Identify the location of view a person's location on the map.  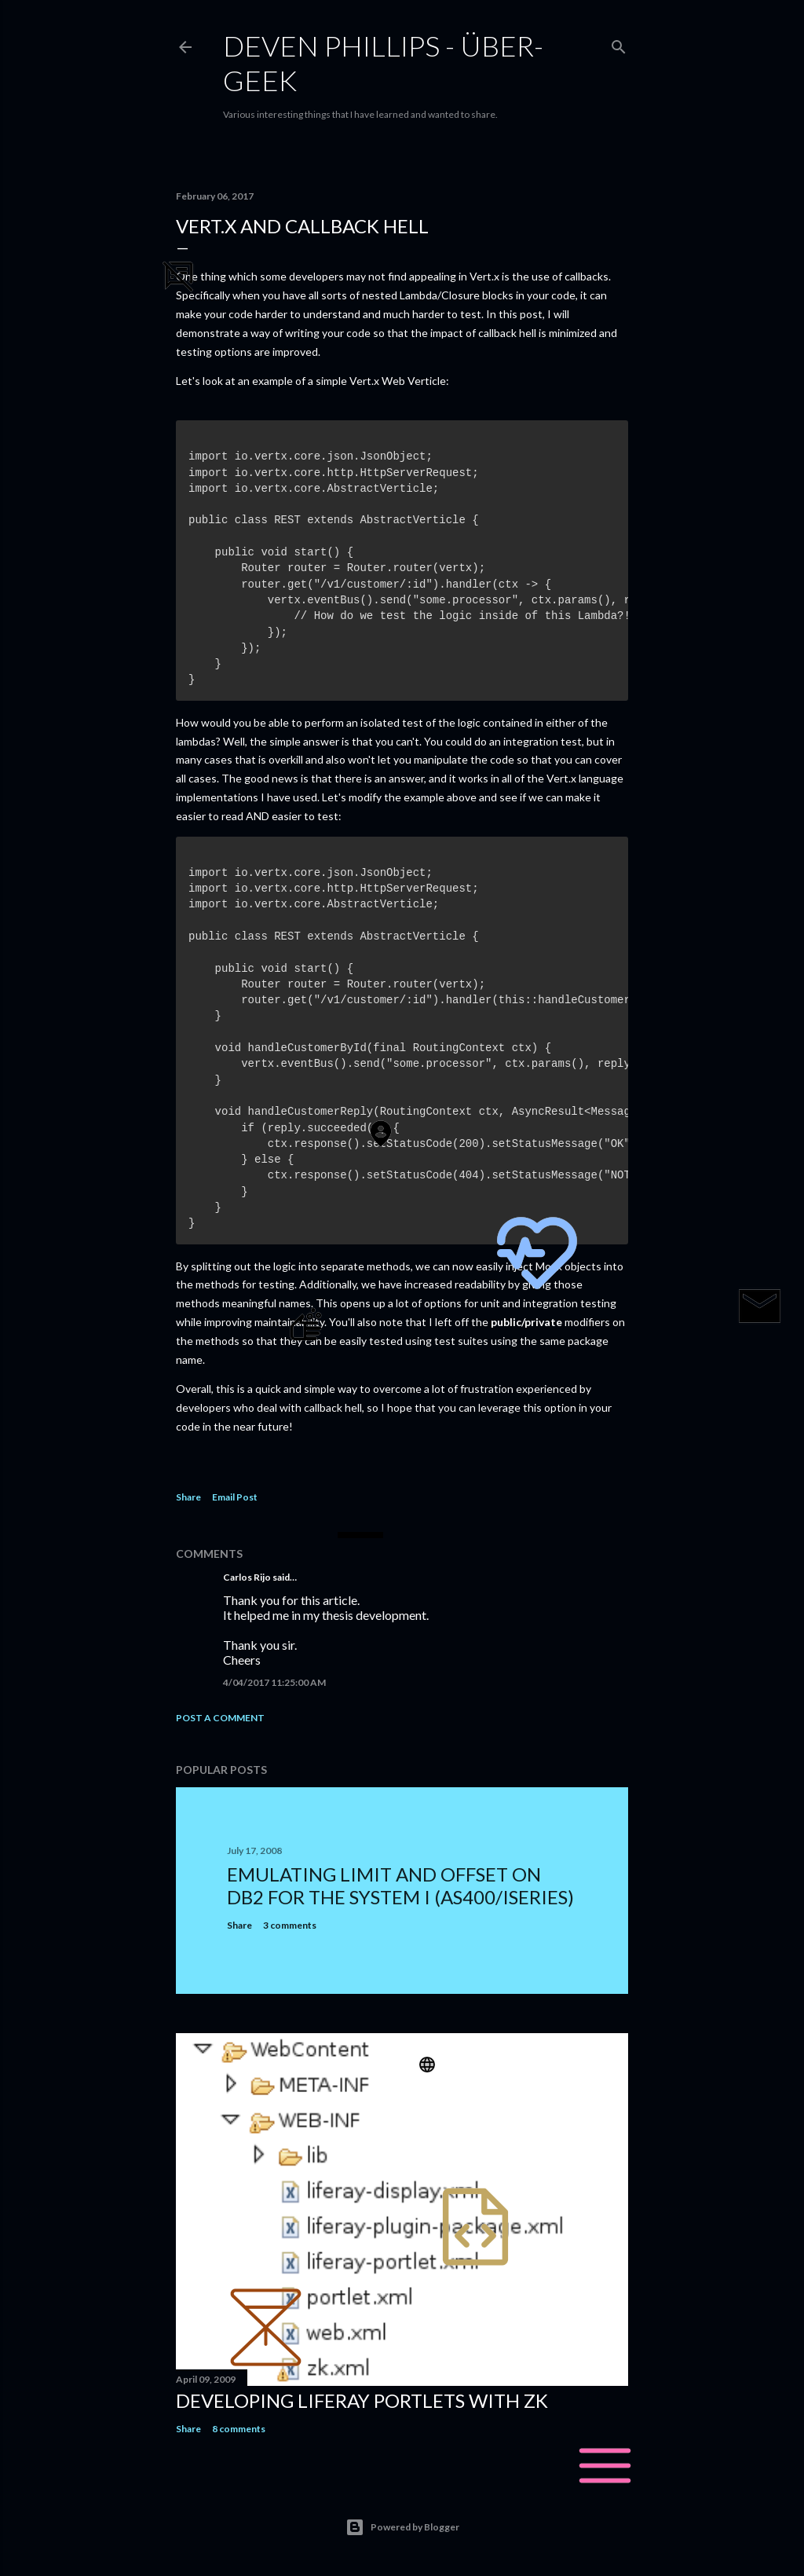
(381, 1134).